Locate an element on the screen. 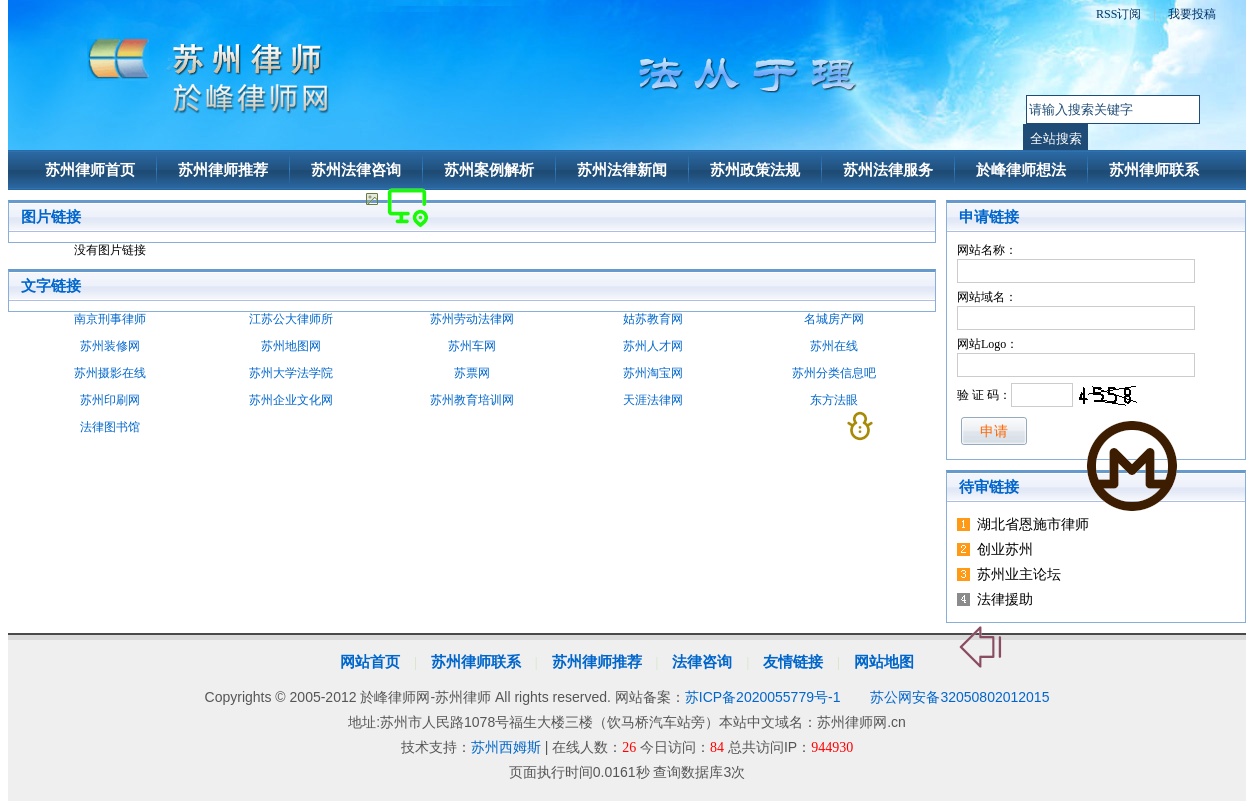 The width and height of the screenshot is (1254, 801). pin this device to your workspace is located at coordinates (407, 206).